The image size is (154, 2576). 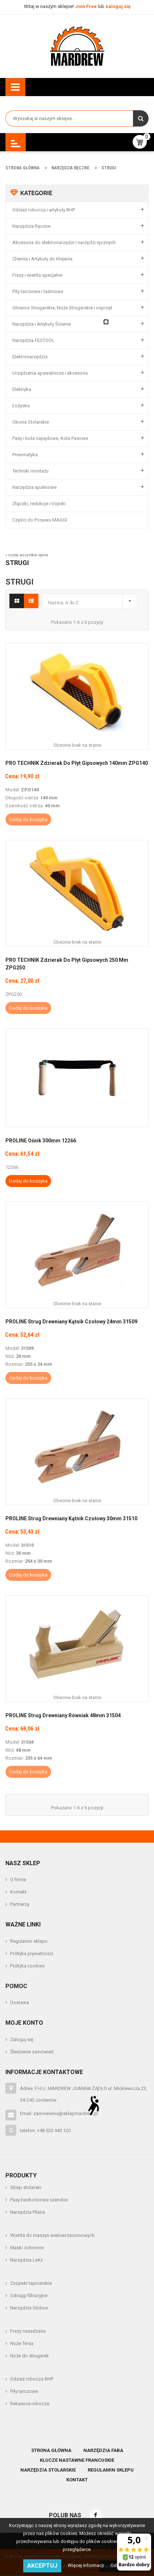 What do you see at coordinates (93, 2105) in the screenshot?
I see `access handball sports content` at bounding box center [93, 2105].